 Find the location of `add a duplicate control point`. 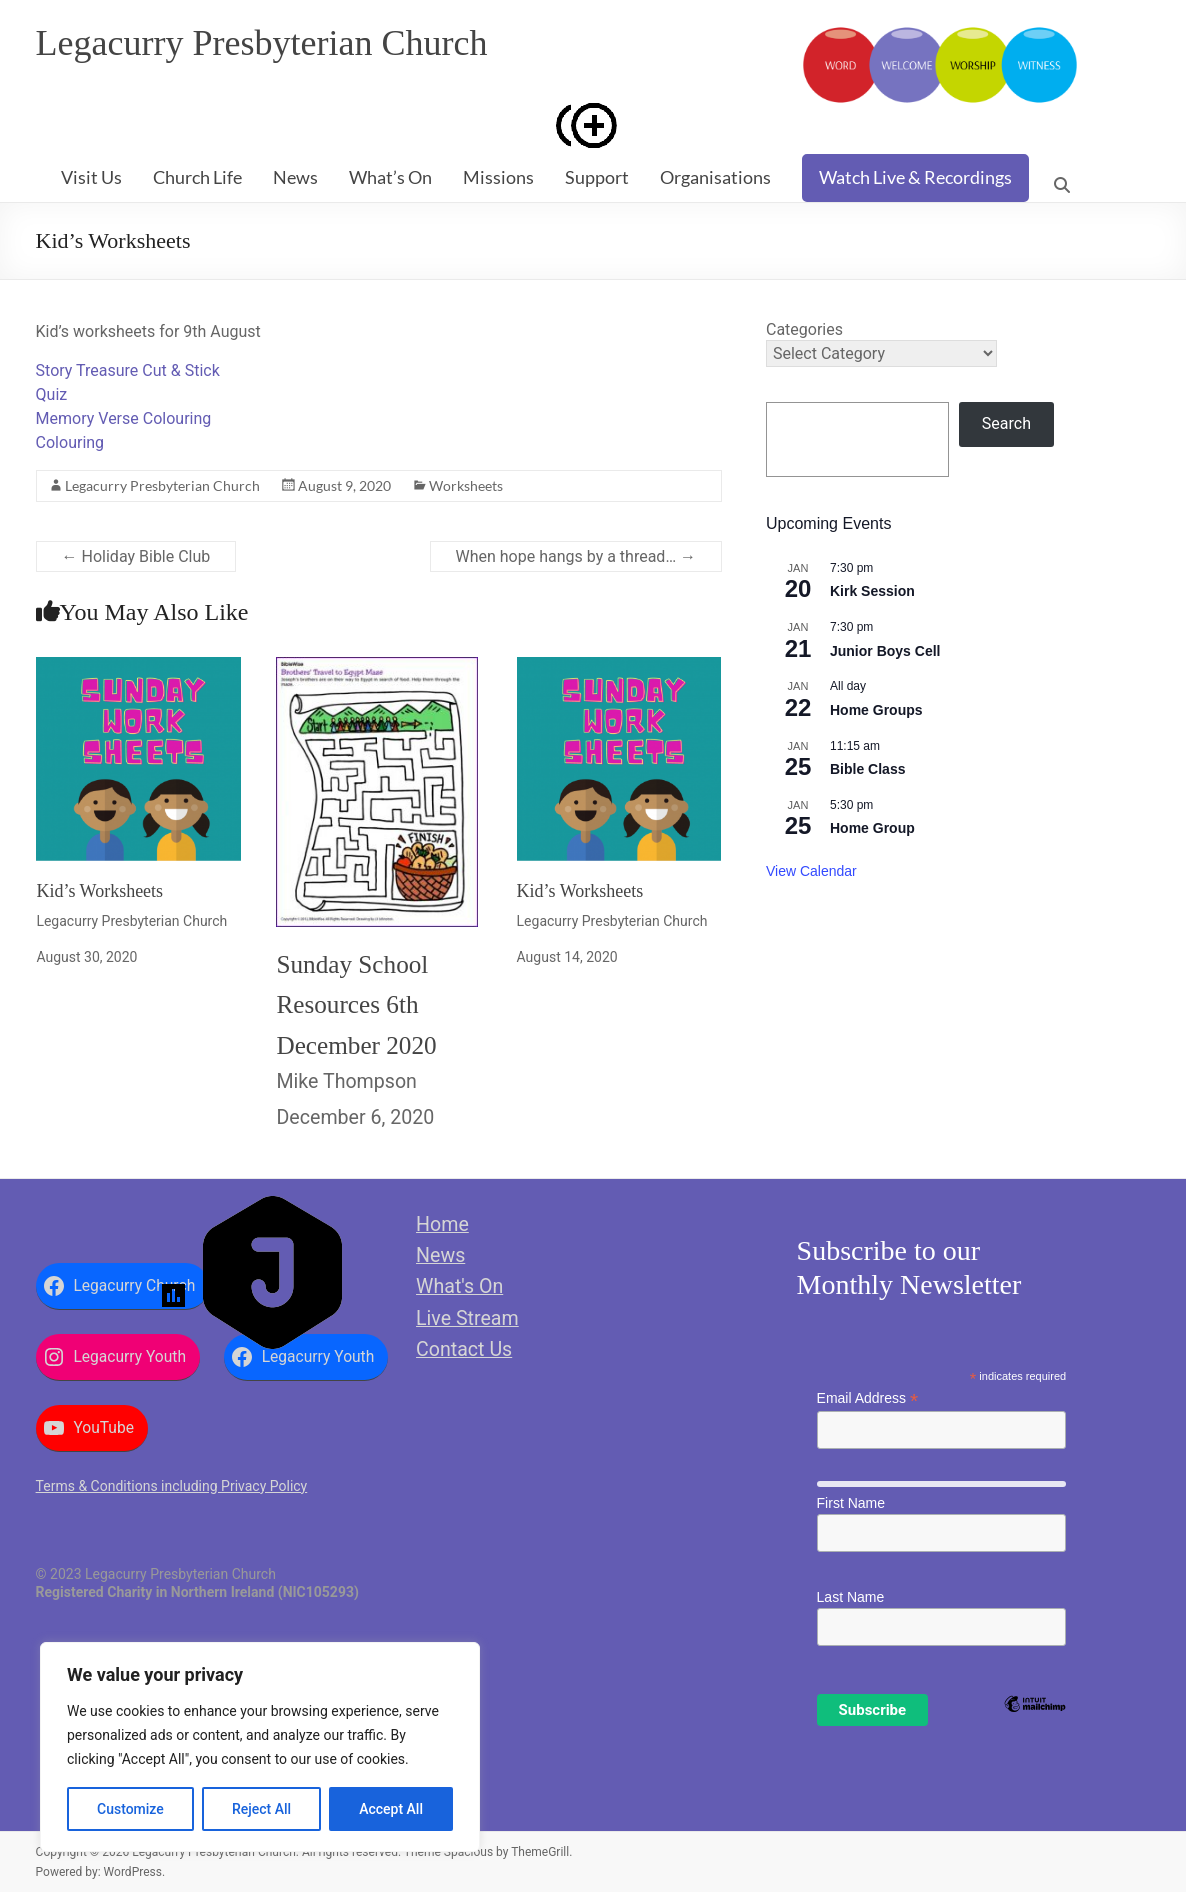

add a duplicate control point is located at coordinates (586, 125).